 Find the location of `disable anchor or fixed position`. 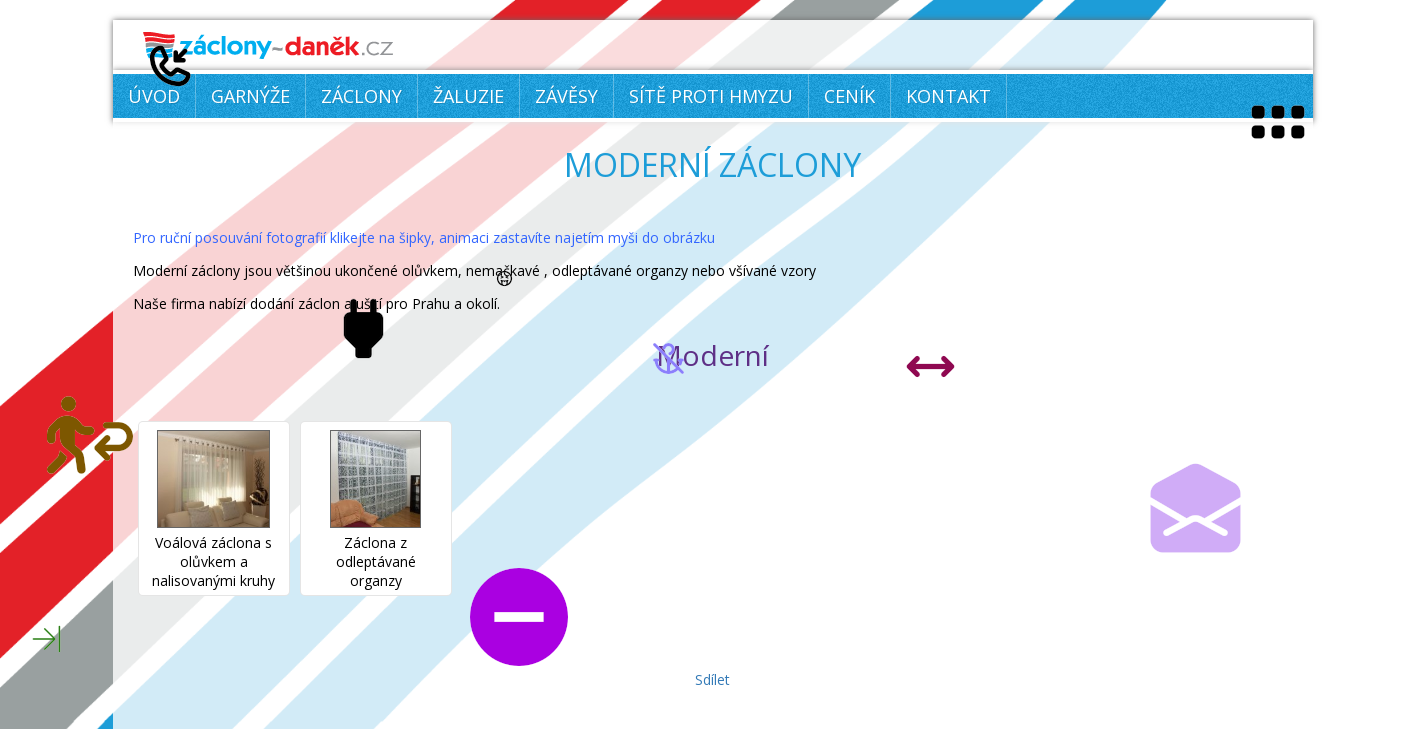

disable anchor or fixed position is located at coordinates (668, 358).